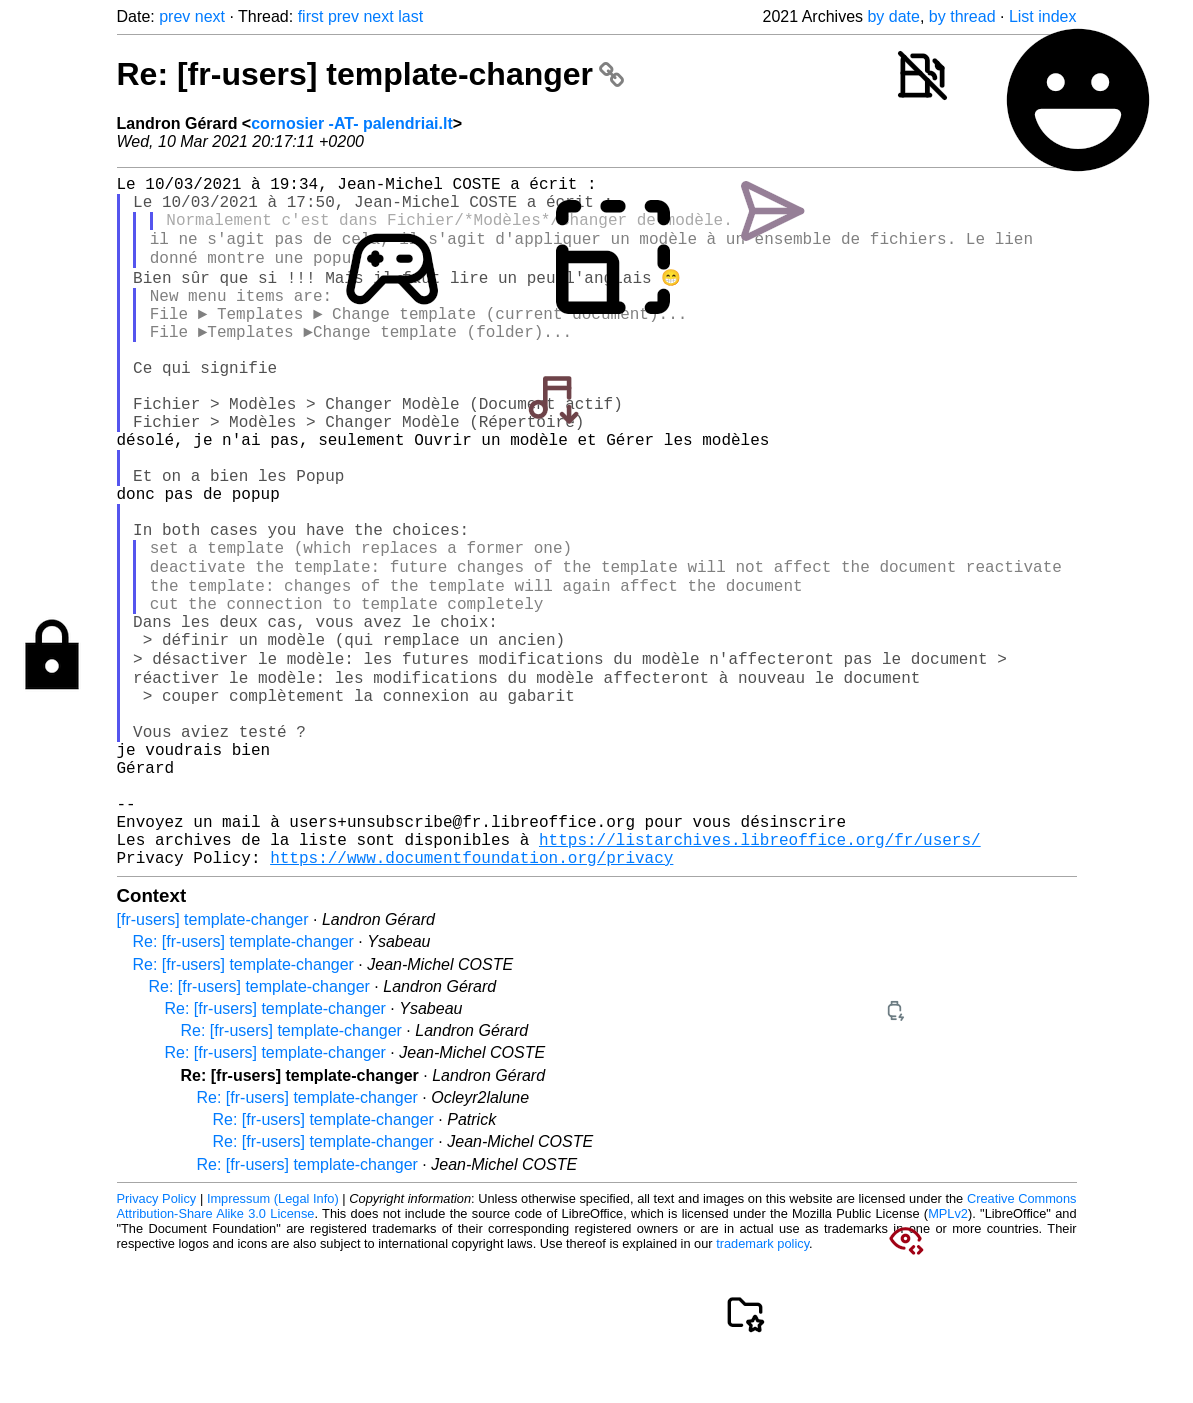 This screenshot has height=1403, width=1193. I want to click on access gaming features or settings, so click(392, 267).